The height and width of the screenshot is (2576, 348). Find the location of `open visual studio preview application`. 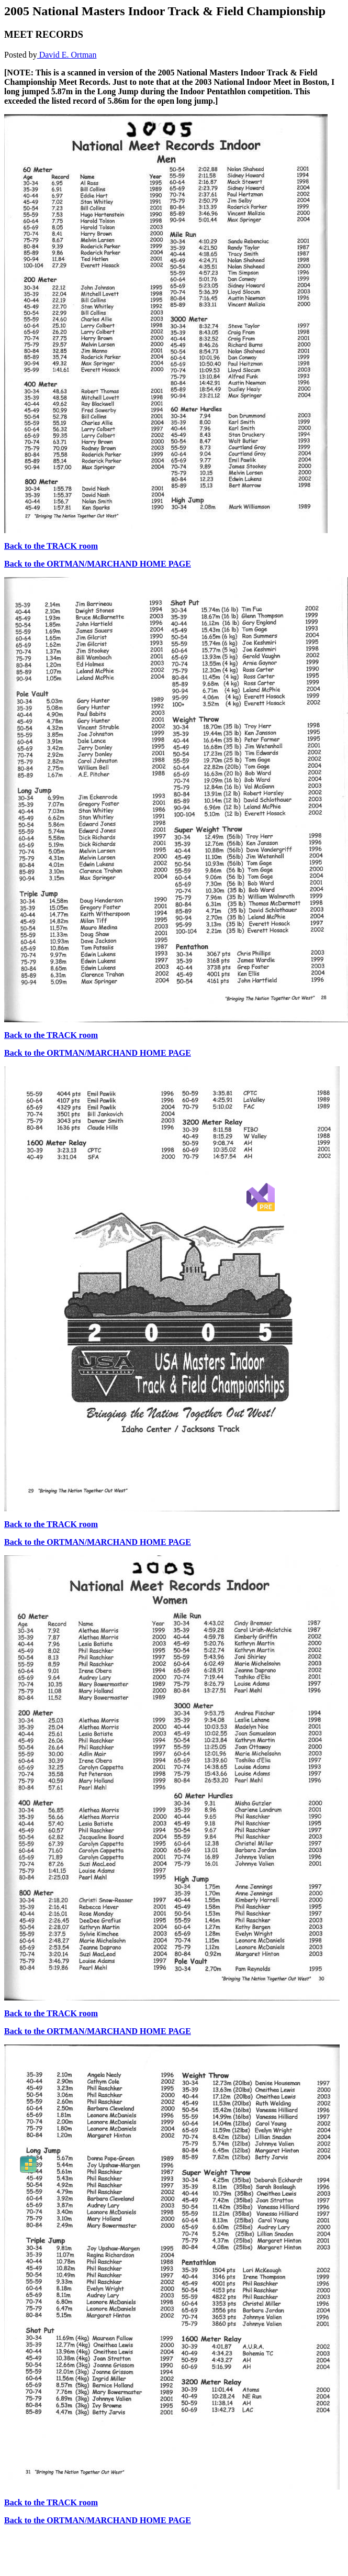

open visual studio preview application is located at coordinates (261, 1197).